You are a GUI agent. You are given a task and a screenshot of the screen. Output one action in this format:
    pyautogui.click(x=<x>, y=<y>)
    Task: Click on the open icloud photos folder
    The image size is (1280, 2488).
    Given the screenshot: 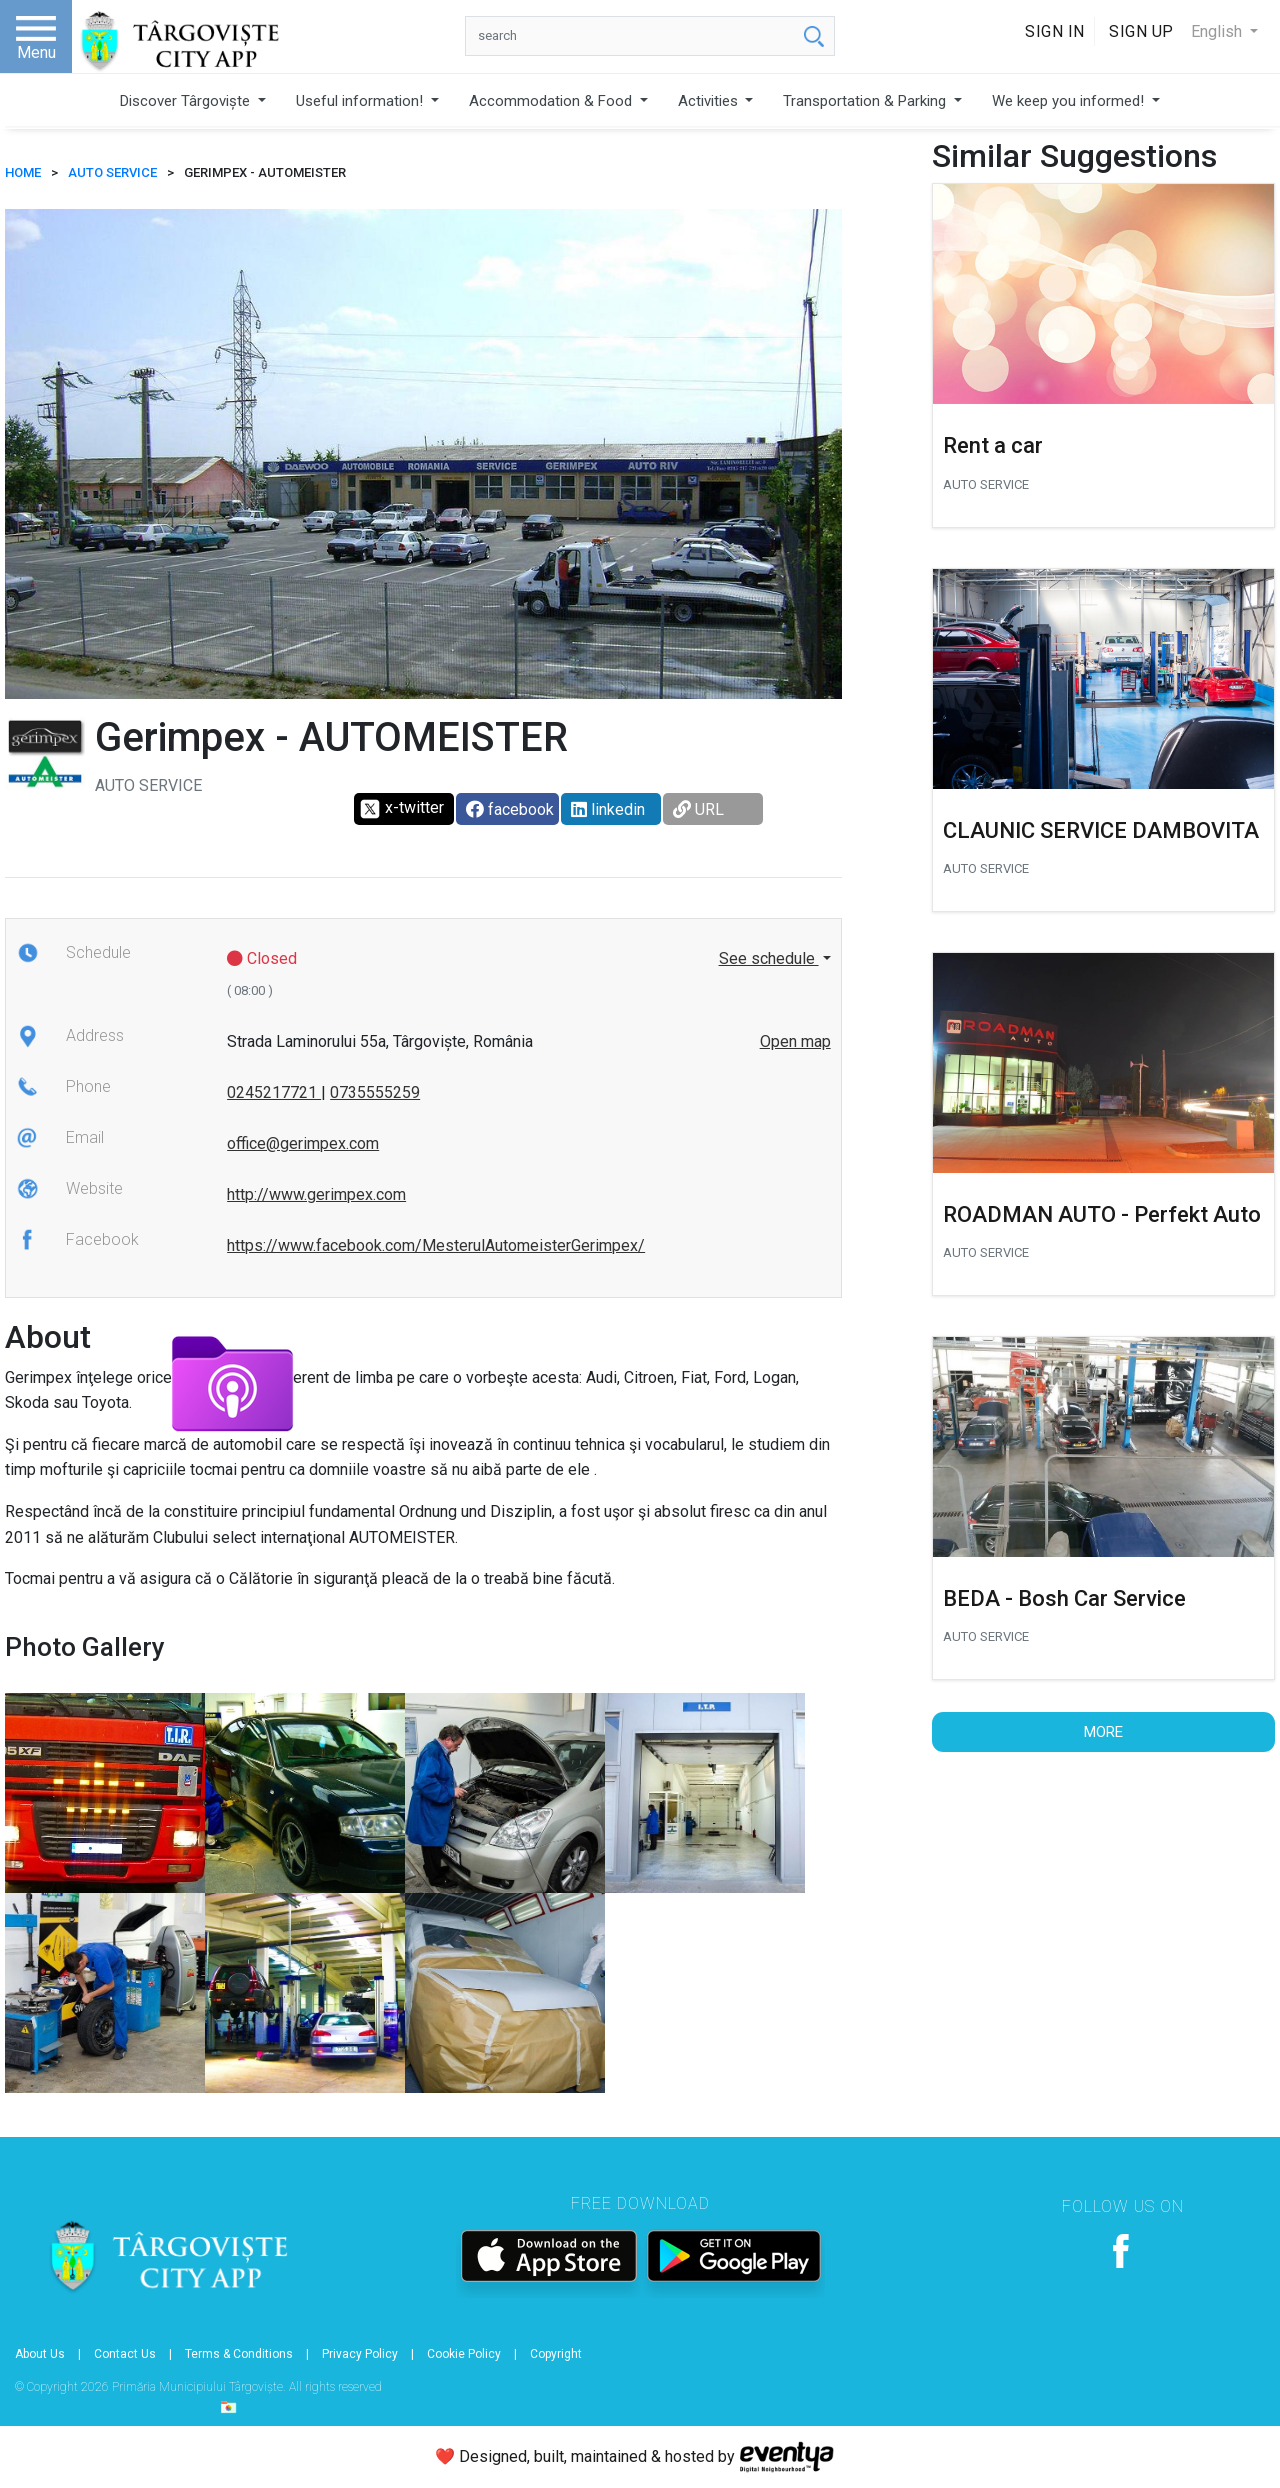 What is the action you would take?
    pyautogui.click(x=228, y=2407)
    